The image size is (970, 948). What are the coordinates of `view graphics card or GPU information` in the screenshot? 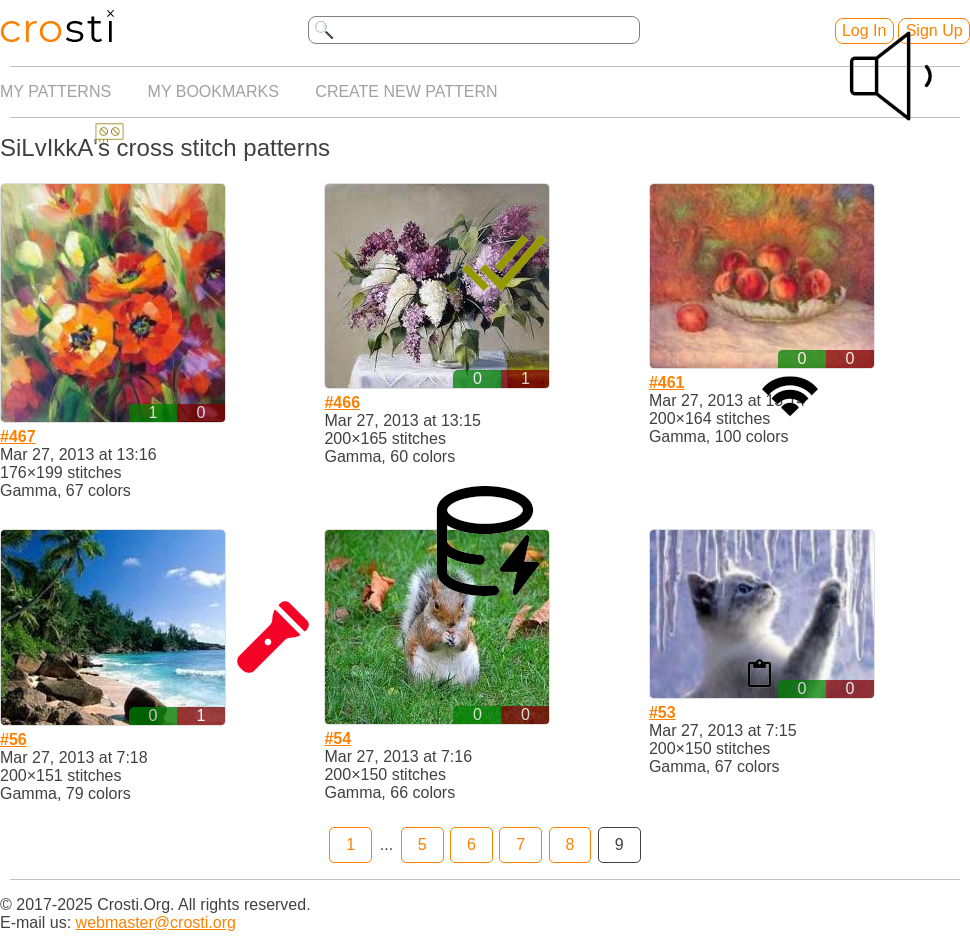 It's located at (109, 132).